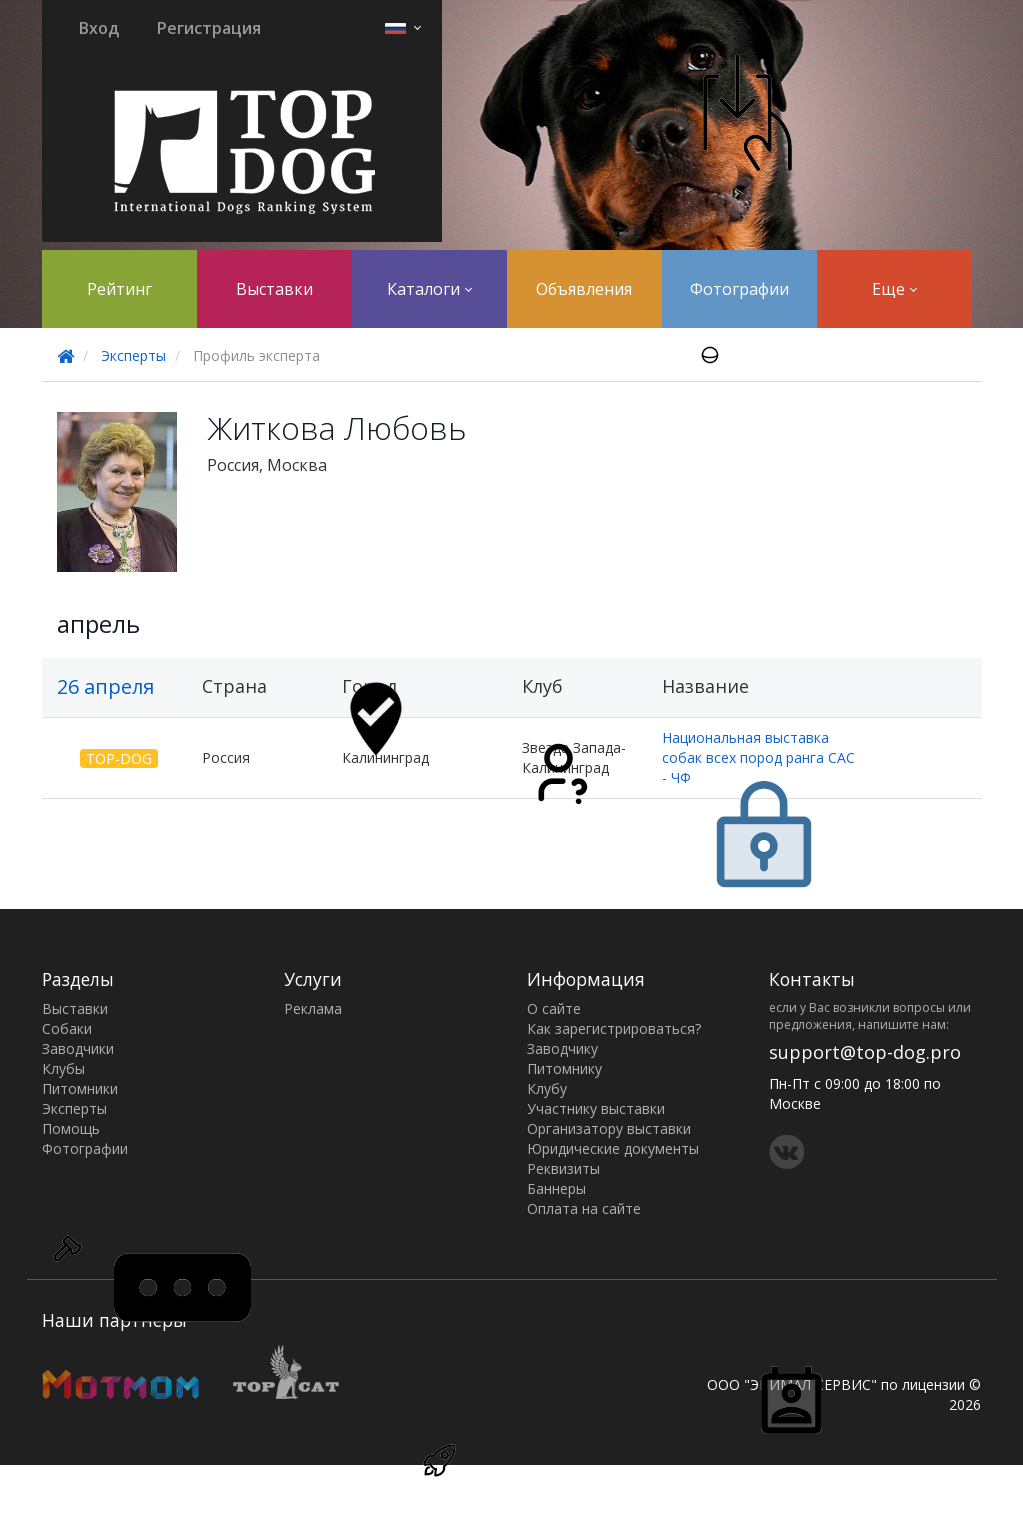 Image resolution: width=1023 pixels, height=1515 pixels. I want to click on launch or deploy an application, so click(439, 1460).